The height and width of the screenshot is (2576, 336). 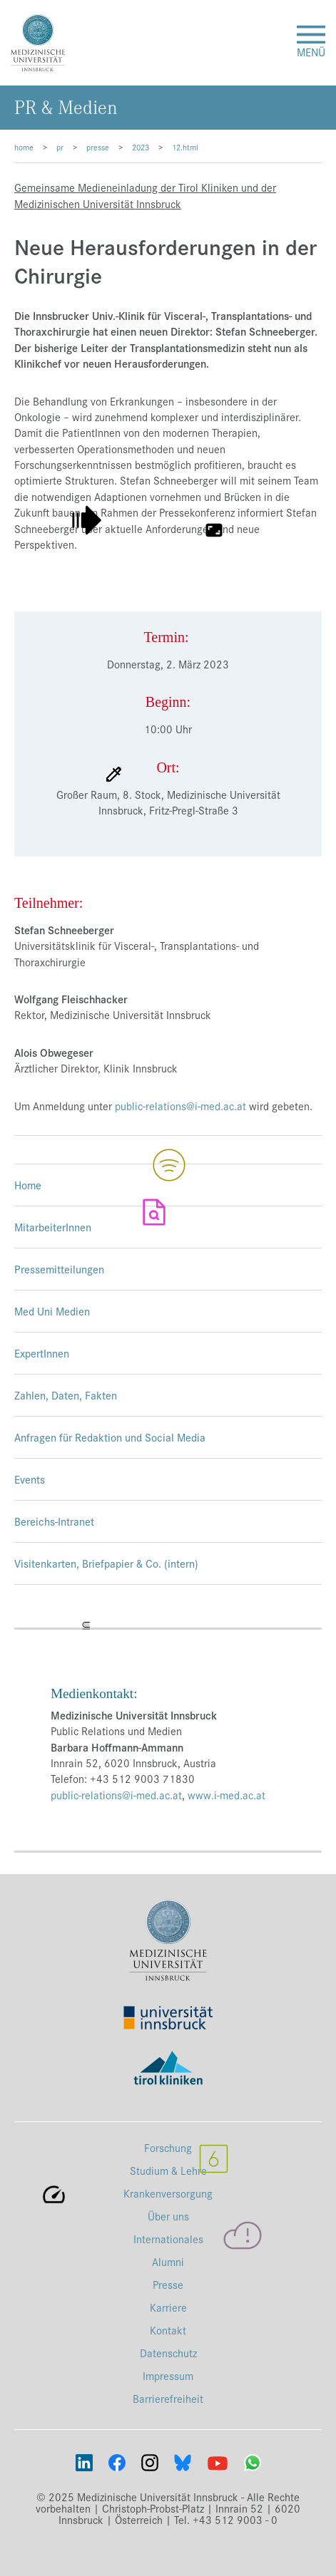 What do you see at coordinates (54, 2194) in the screenshot?
I see `adjust playback speed settings` at bounding box center [54, 2194].